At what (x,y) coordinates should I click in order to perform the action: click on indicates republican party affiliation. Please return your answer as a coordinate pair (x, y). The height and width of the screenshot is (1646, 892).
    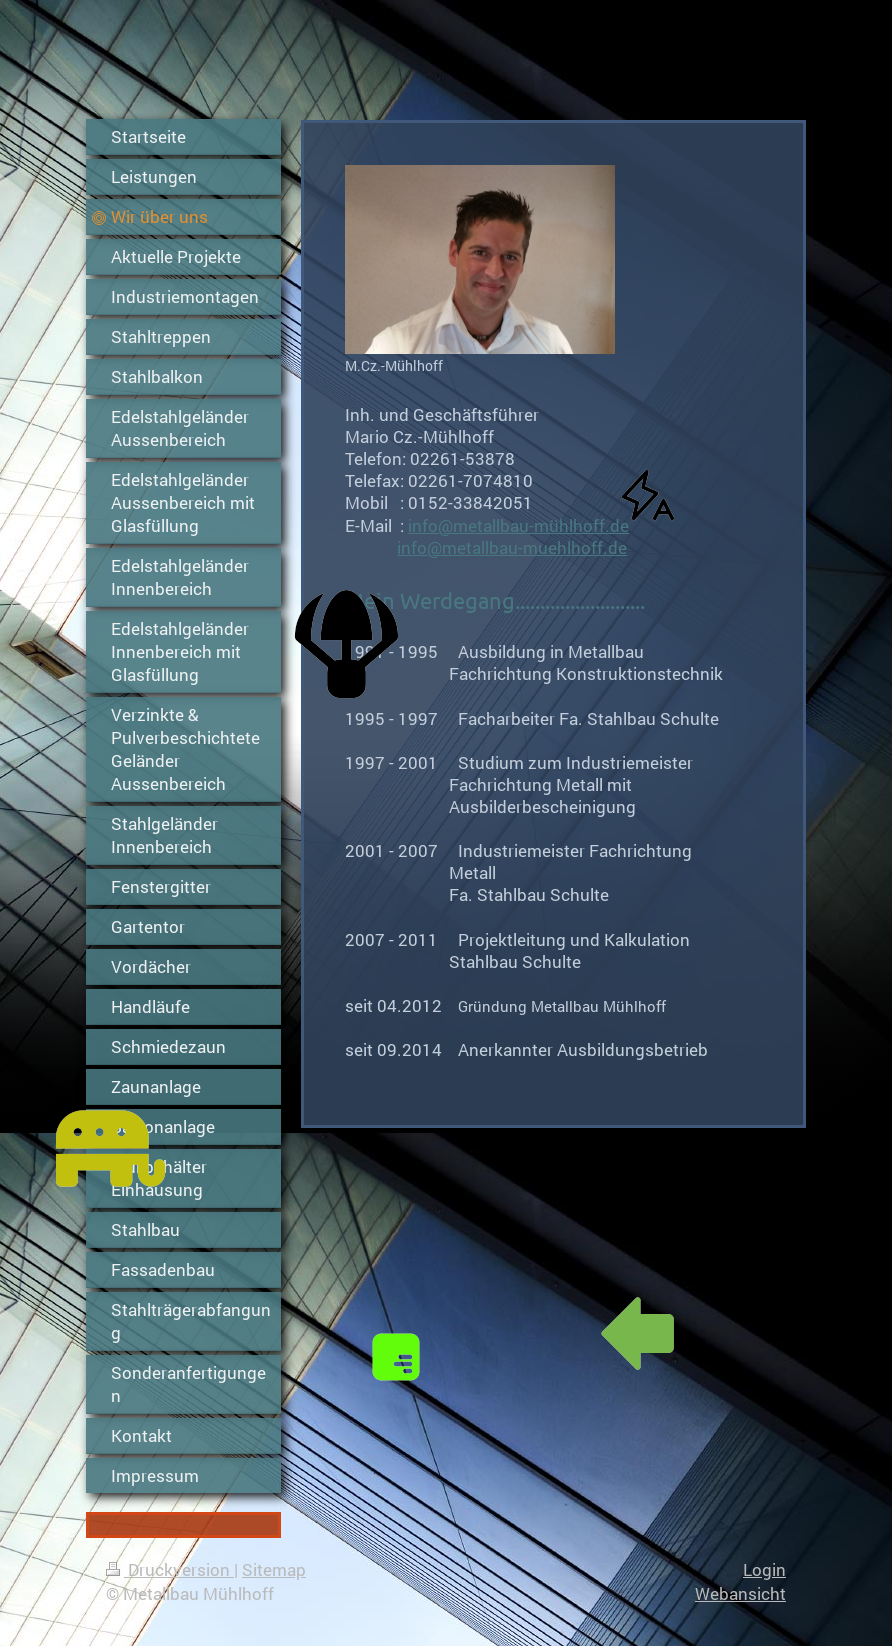
    Looking at the image, I should click on (110, 1148).